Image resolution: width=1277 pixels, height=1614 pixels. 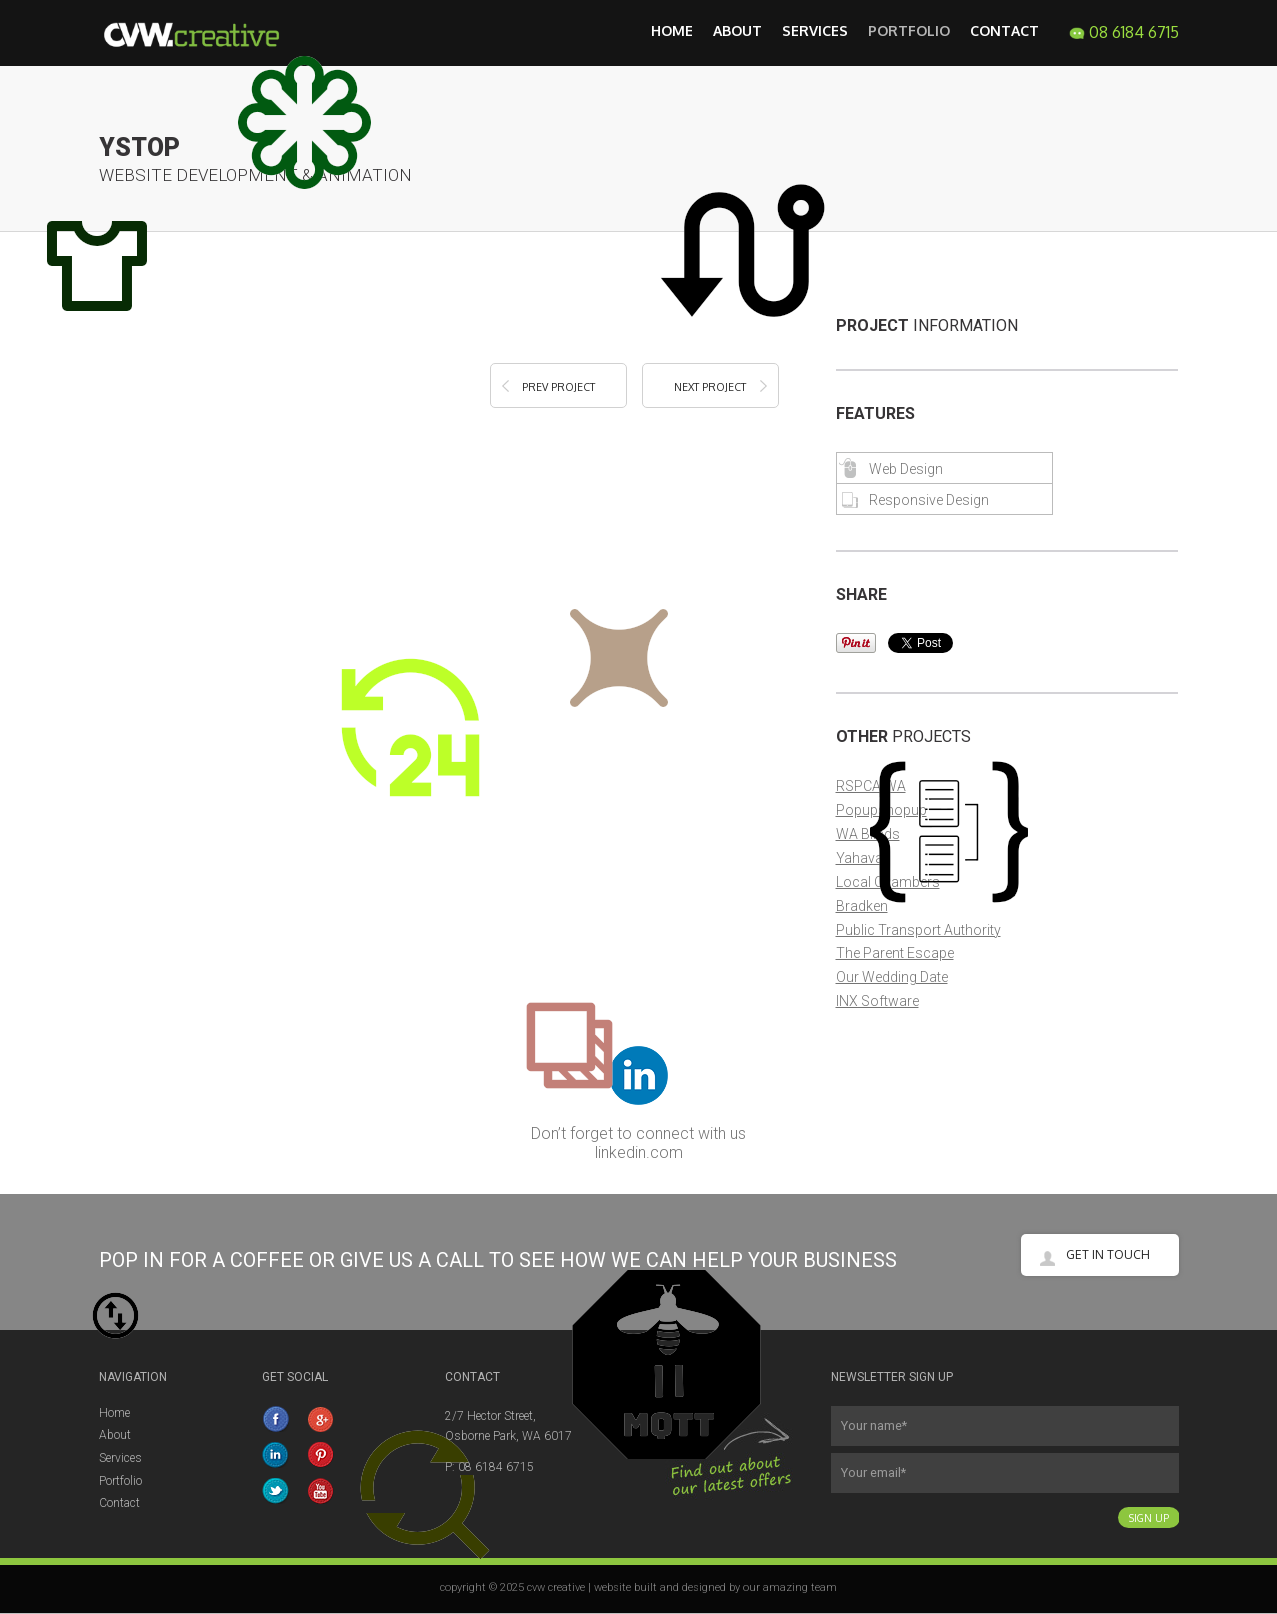 I want to click on TypeORM logo - an object-relational mapping framework for TypeScript/JavaScript, so click(x=949, y=832).